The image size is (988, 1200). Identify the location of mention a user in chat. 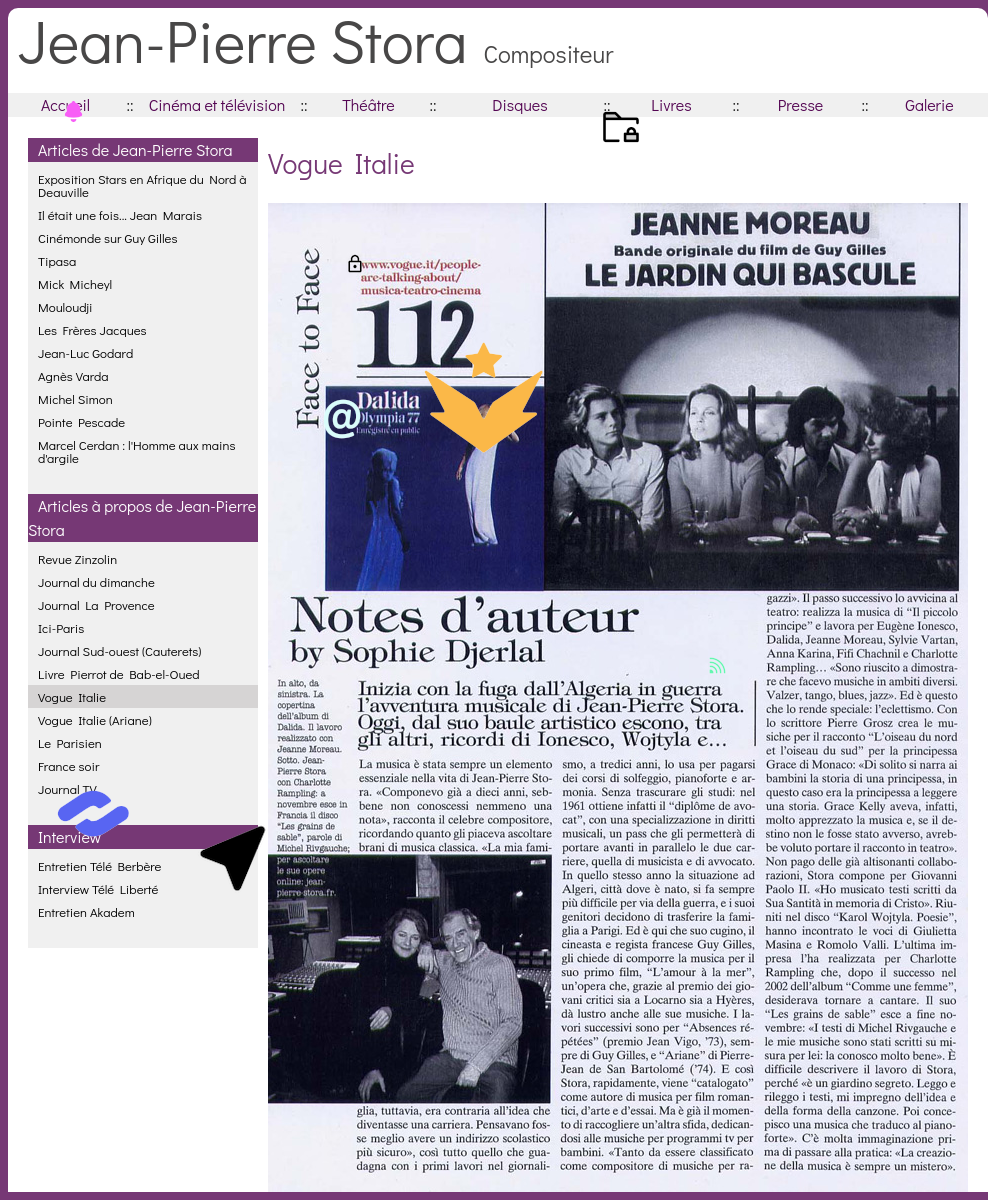
(342, 419).